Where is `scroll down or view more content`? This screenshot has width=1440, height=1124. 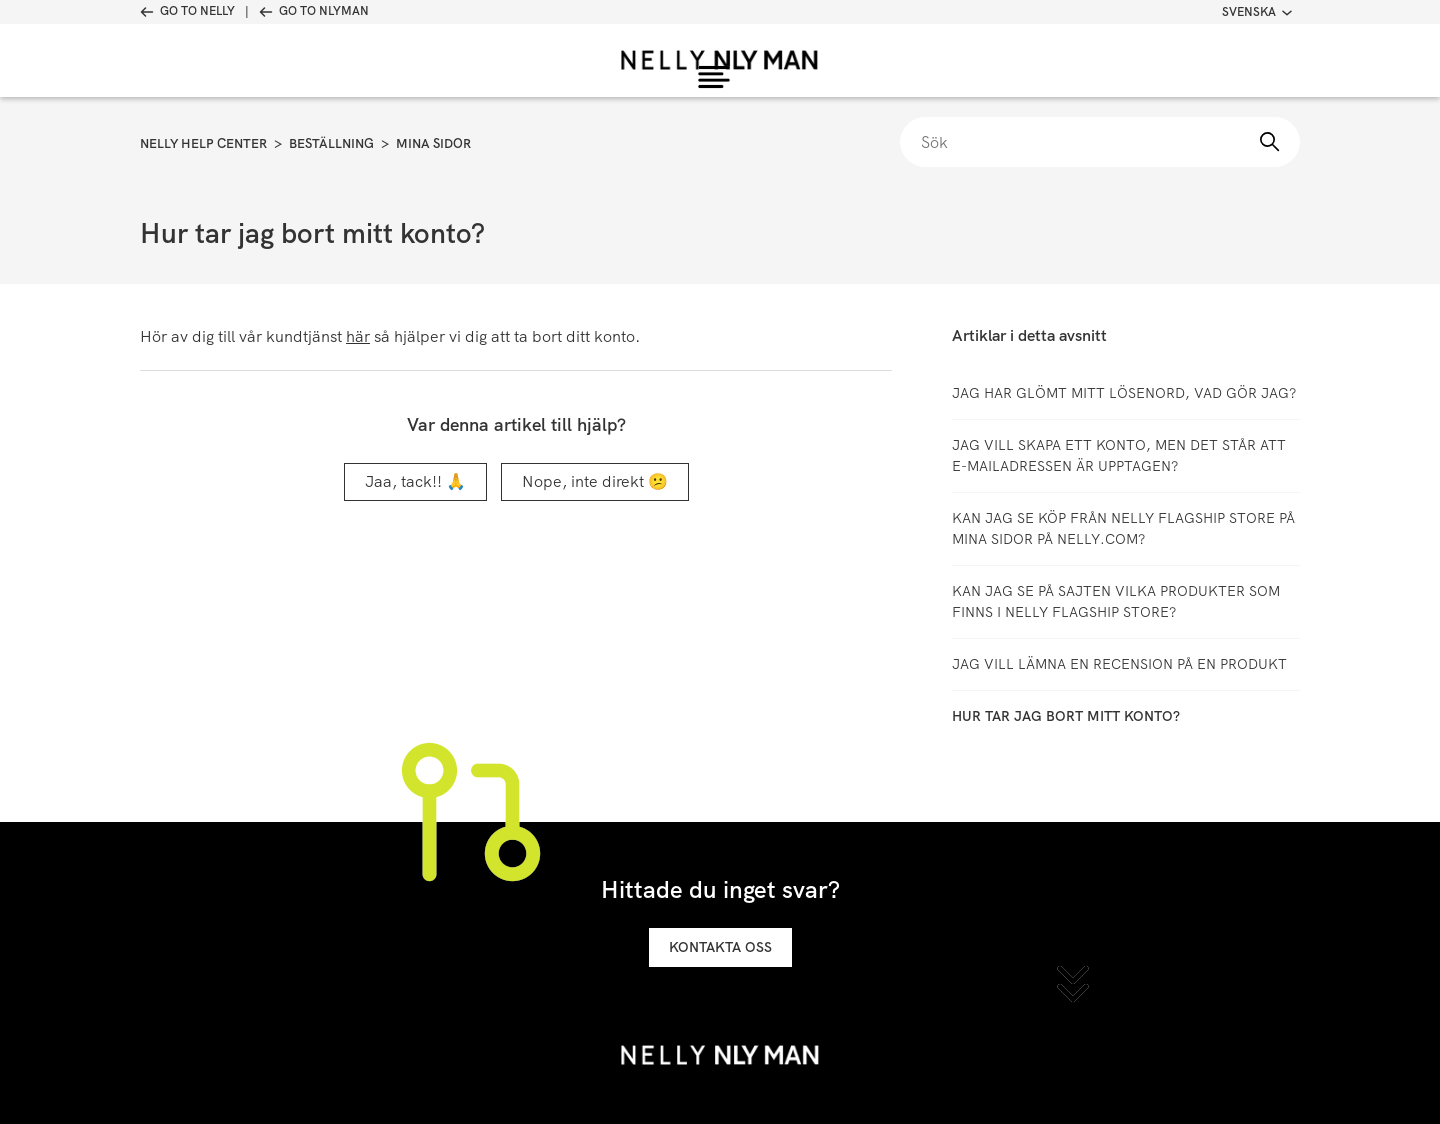 scroll down or view more content is located at coordinates (1073, 984).